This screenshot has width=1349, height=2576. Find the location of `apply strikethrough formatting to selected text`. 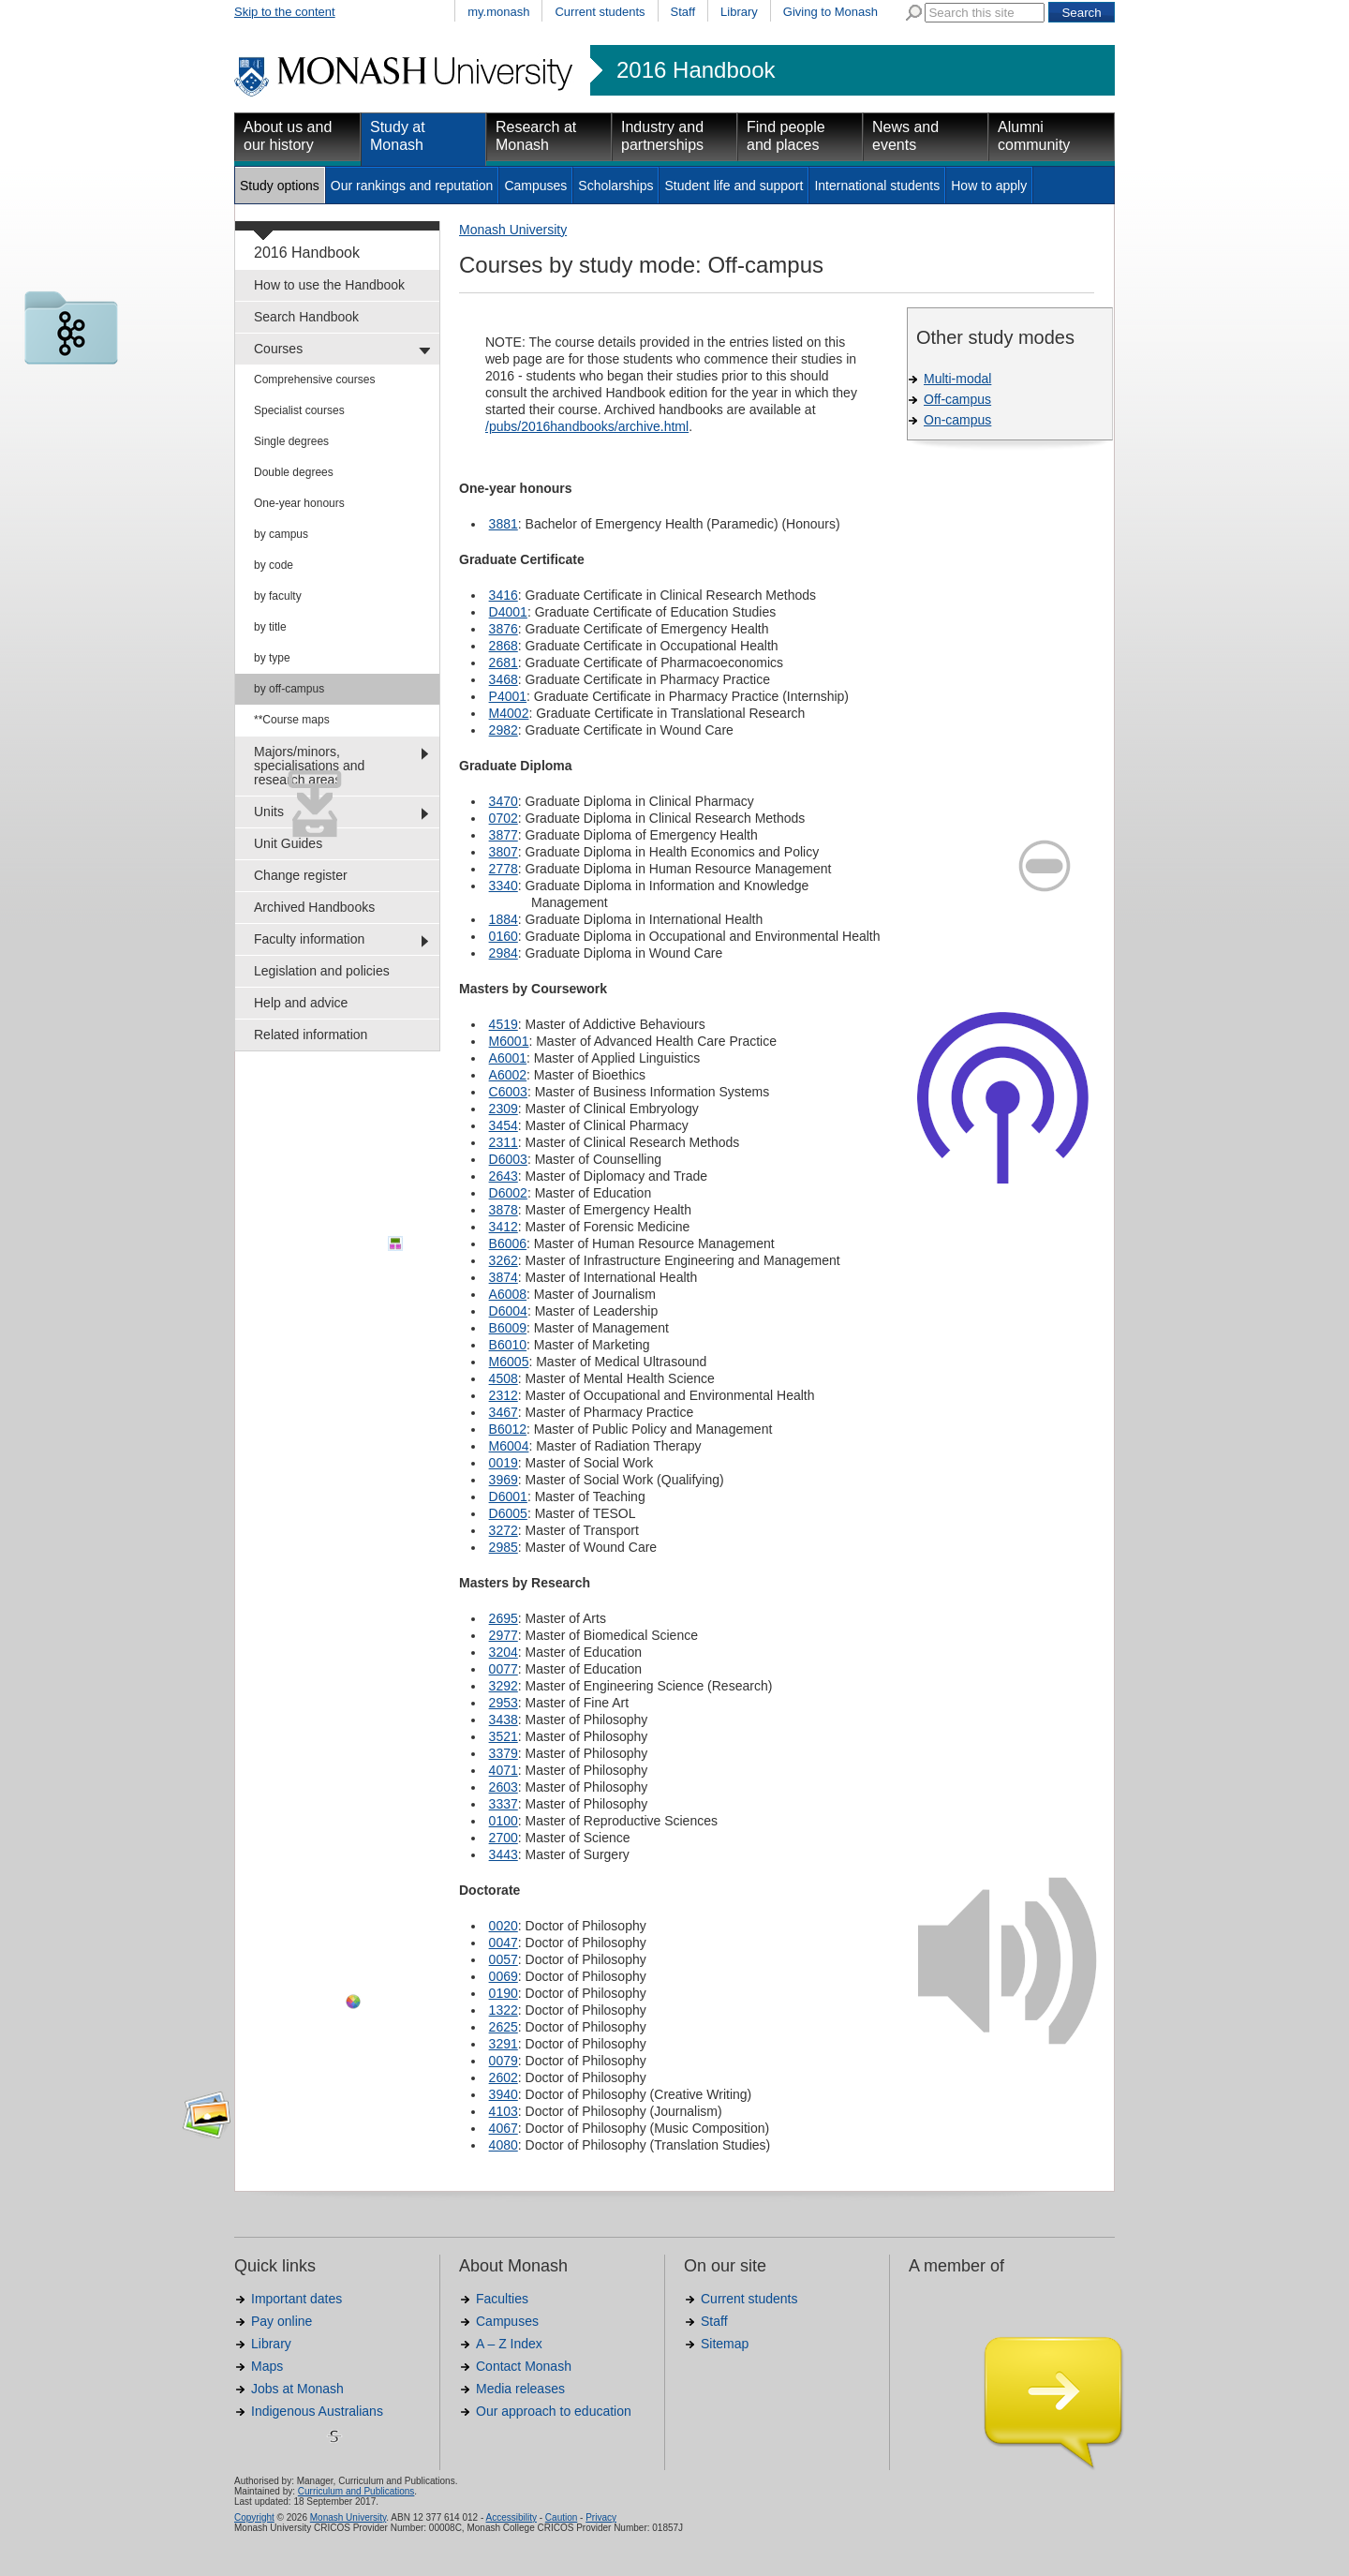

apply strikethrough formatting to selected text is located at coordinates (334, 2436).